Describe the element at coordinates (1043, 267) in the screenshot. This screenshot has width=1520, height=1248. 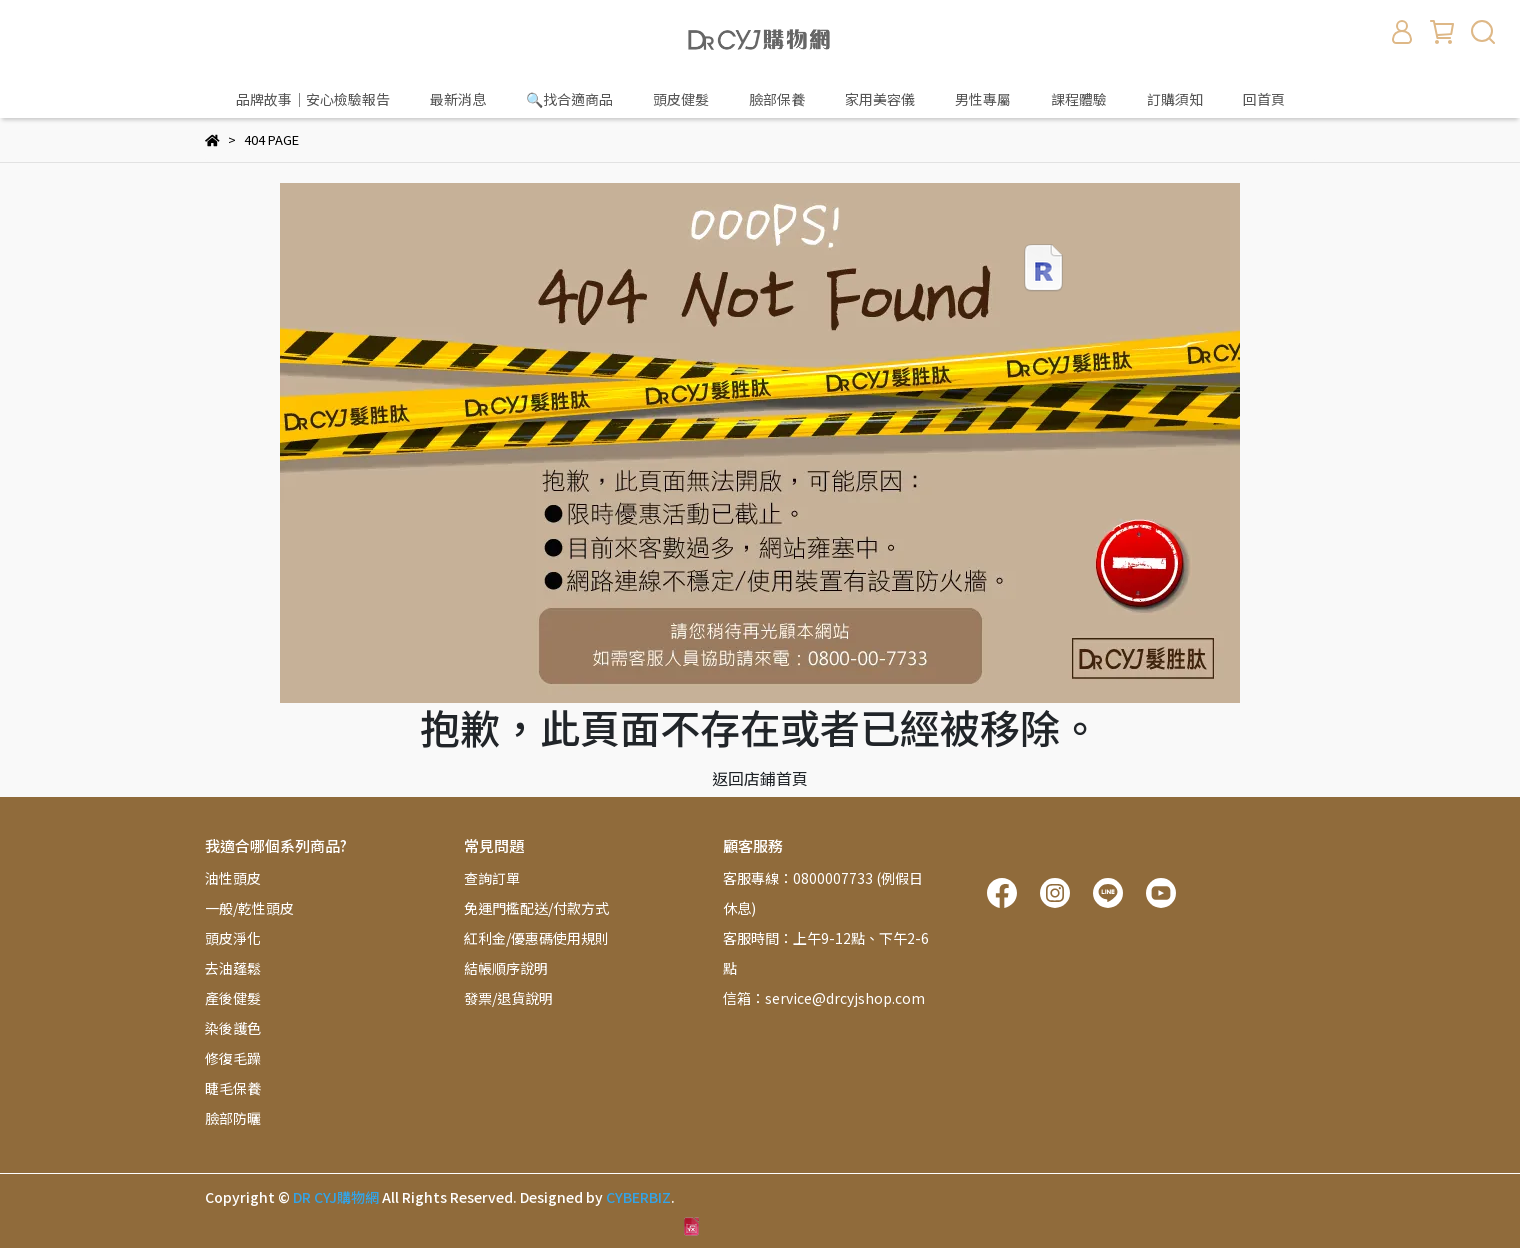
I see `an R programming language source file` at that location.